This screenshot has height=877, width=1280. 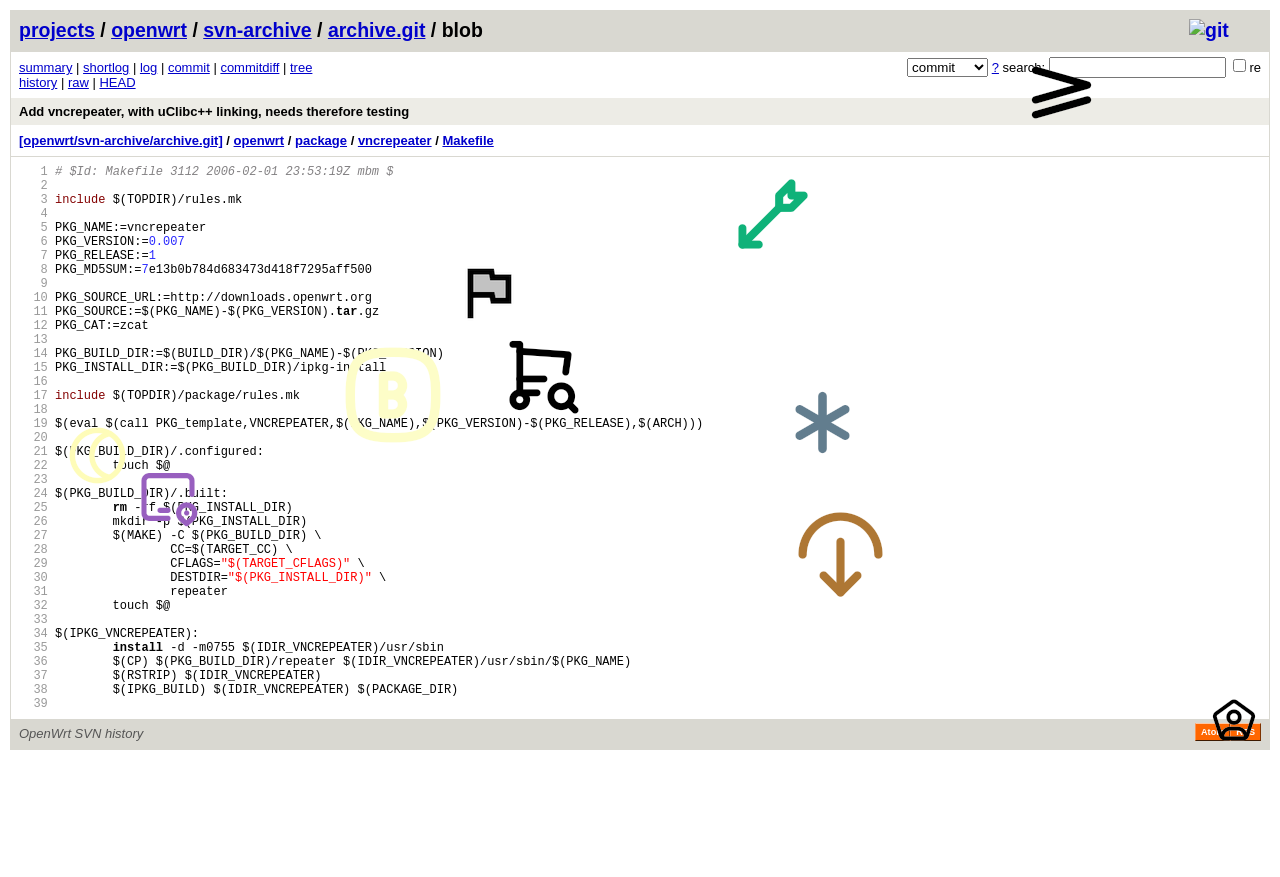 What do you see at coordinates (1061, 92) in the screenshot?
I see `greater than or equal to mathematical operator` at bounding box center [1061, 92].